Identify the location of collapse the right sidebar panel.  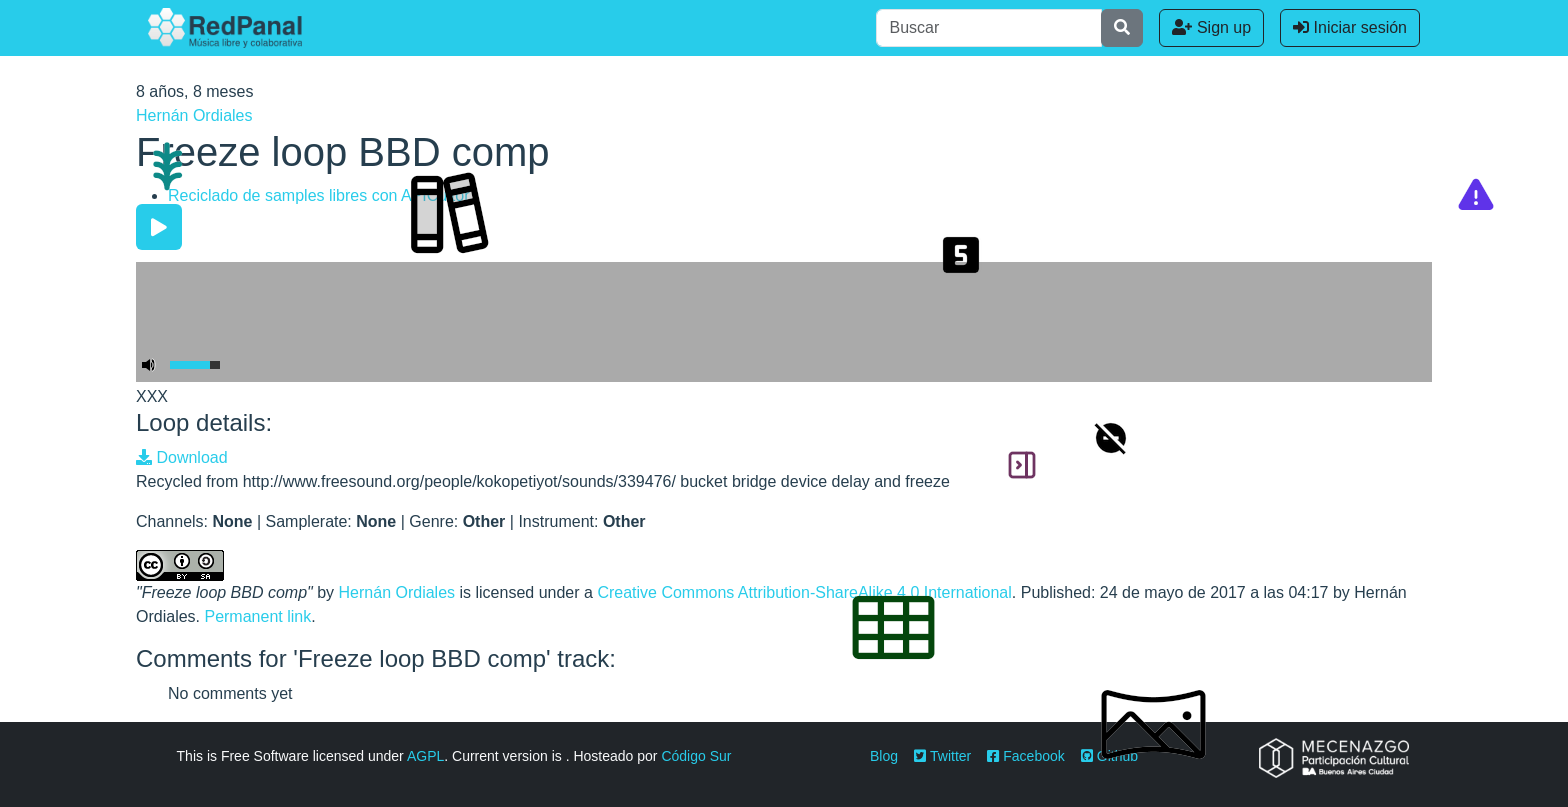
(1022, 465).